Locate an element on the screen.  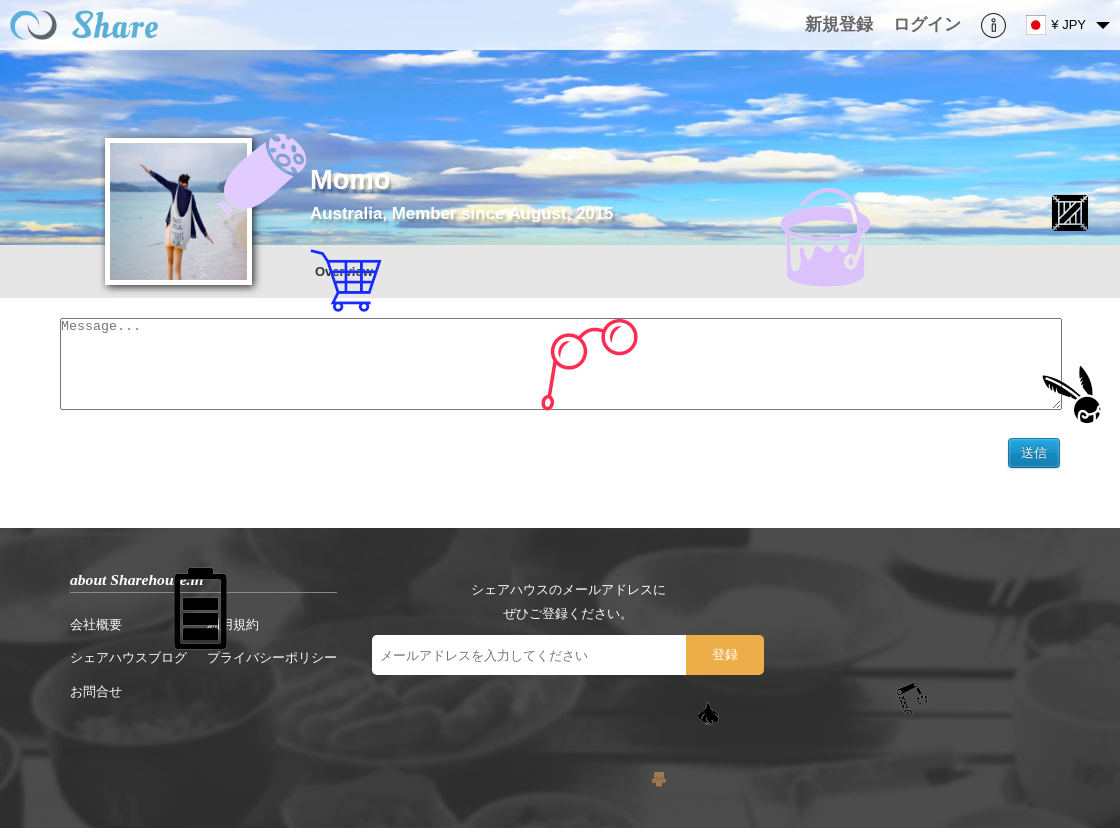
golden snitch icon from Harry Potter quidditch is located at coordinates (1071, 394).